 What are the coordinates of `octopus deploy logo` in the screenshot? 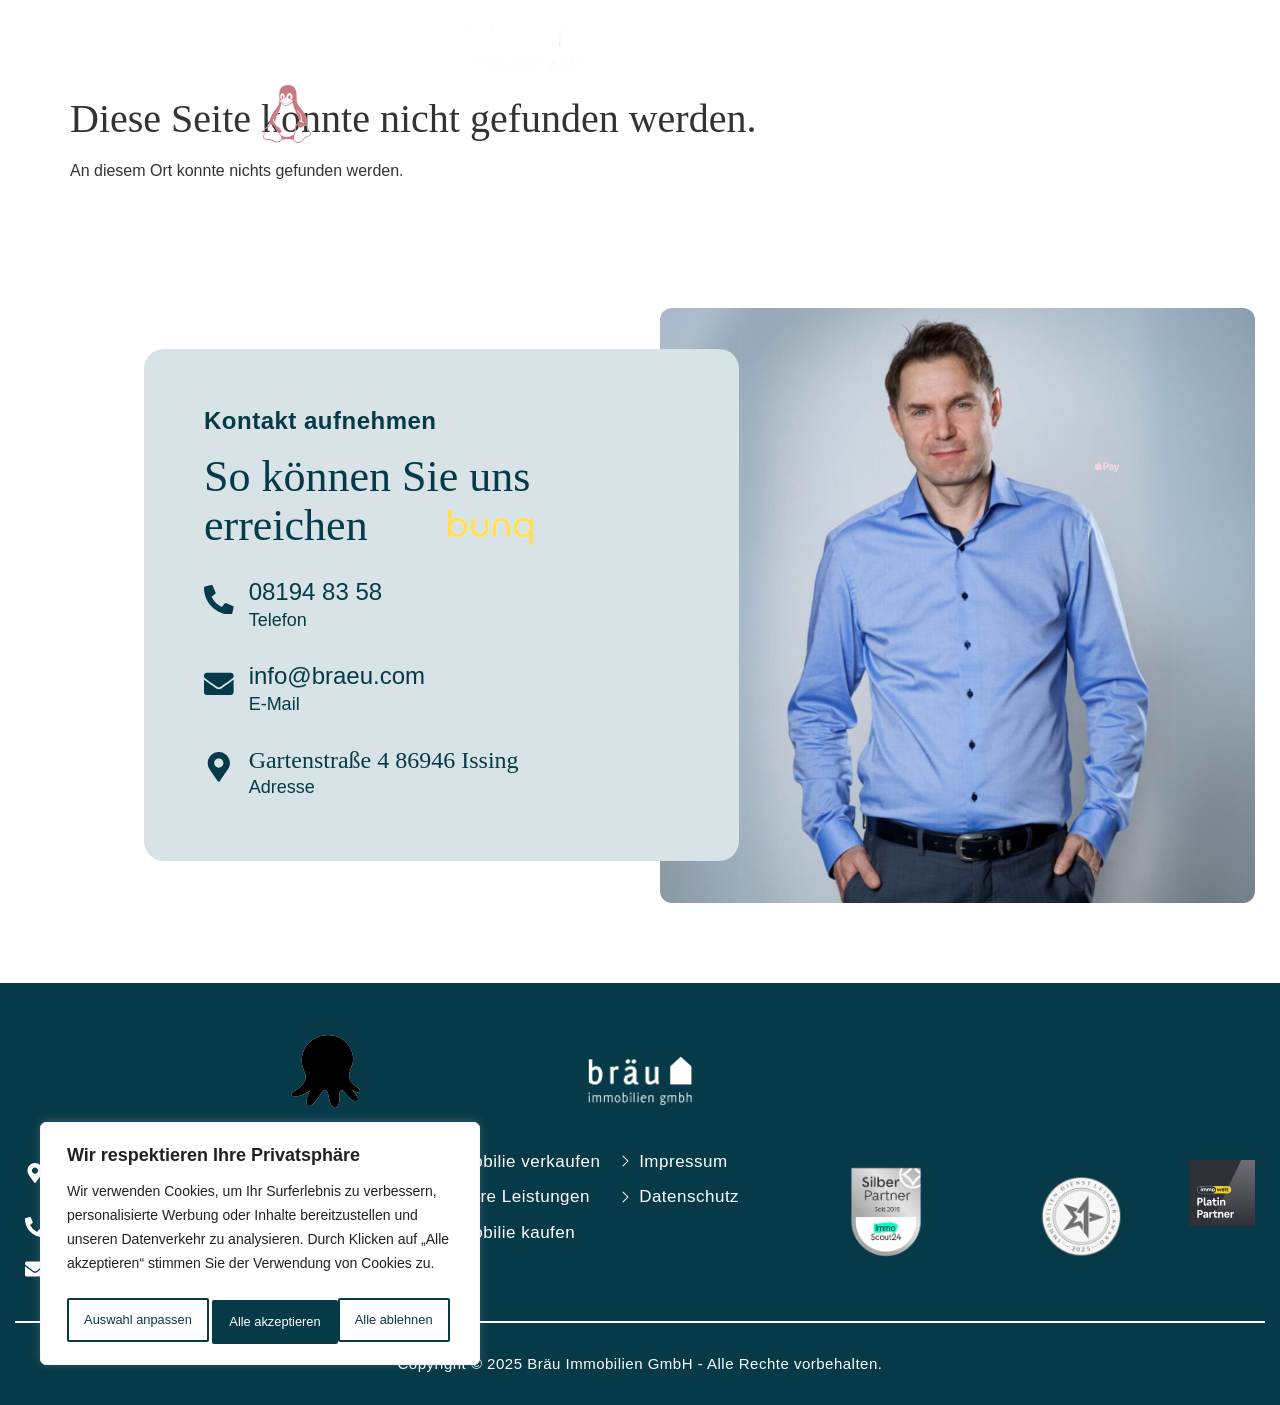 It's located at (325, 1071).